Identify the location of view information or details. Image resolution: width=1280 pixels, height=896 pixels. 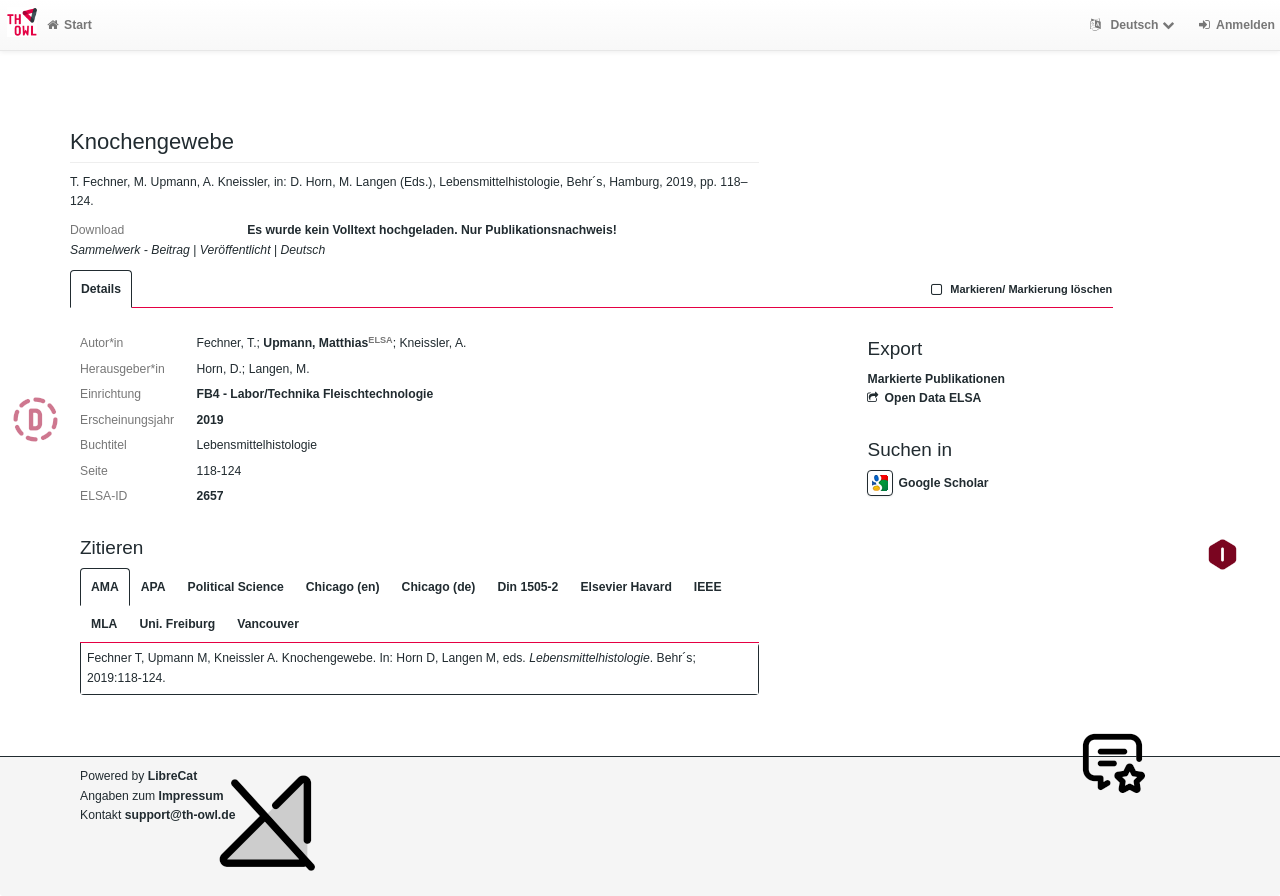
(1222, 554).